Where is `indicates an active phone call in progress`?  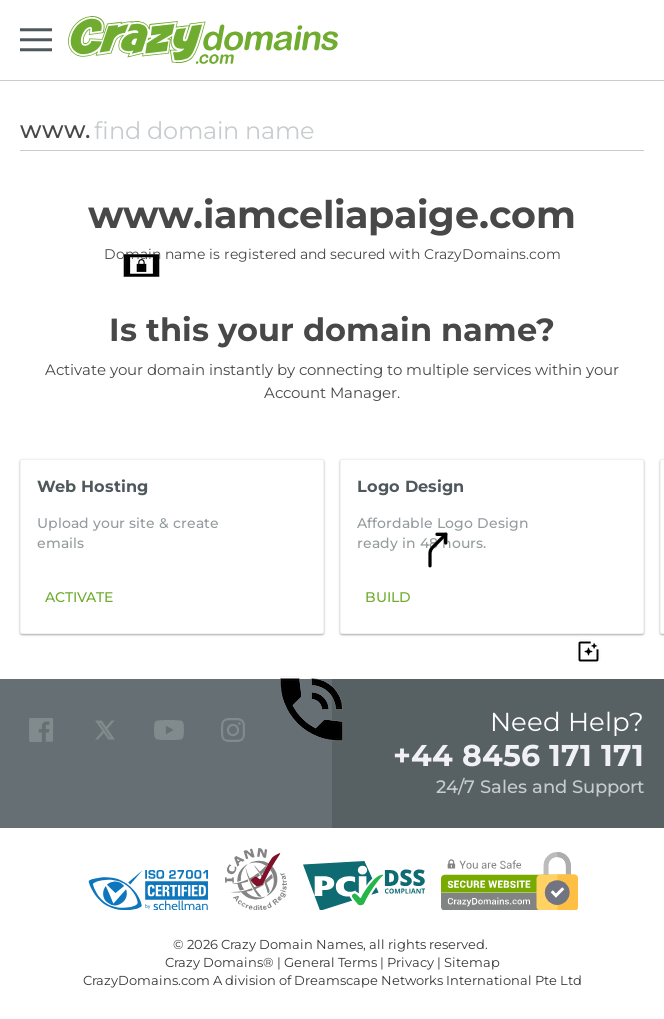 indicates an active phone call in progress is located at coordinates (311, 709).